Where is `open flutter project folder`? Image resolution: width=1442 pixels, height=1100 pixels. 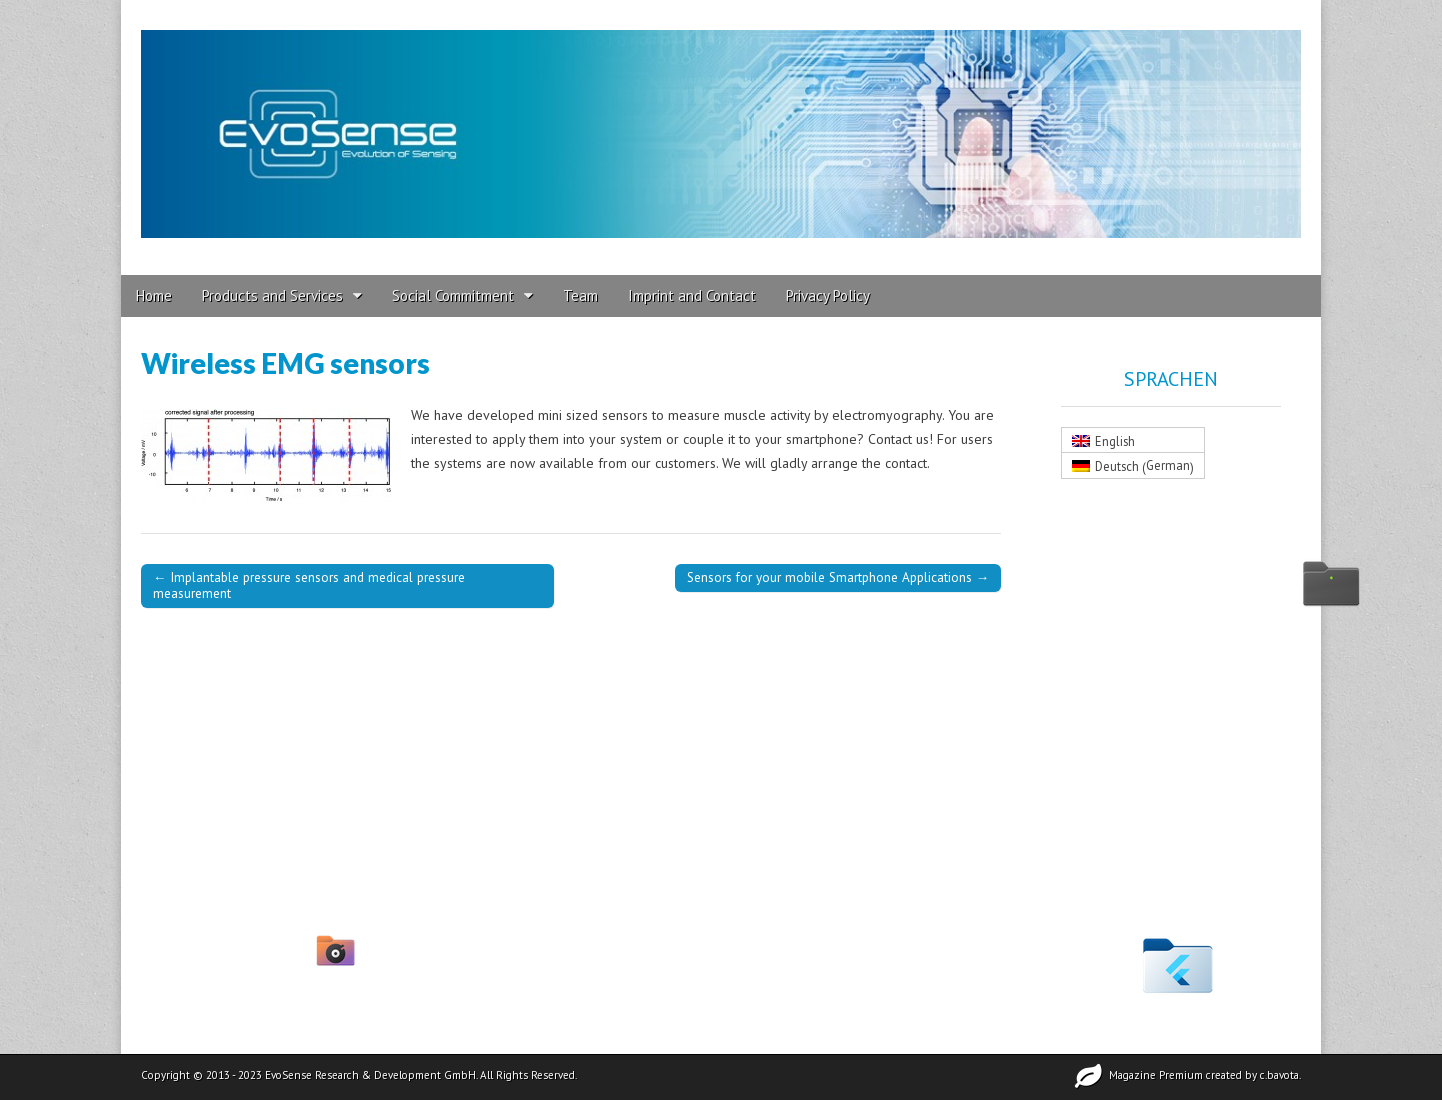 open flutter project folder is located at coordinates (1177, 967).